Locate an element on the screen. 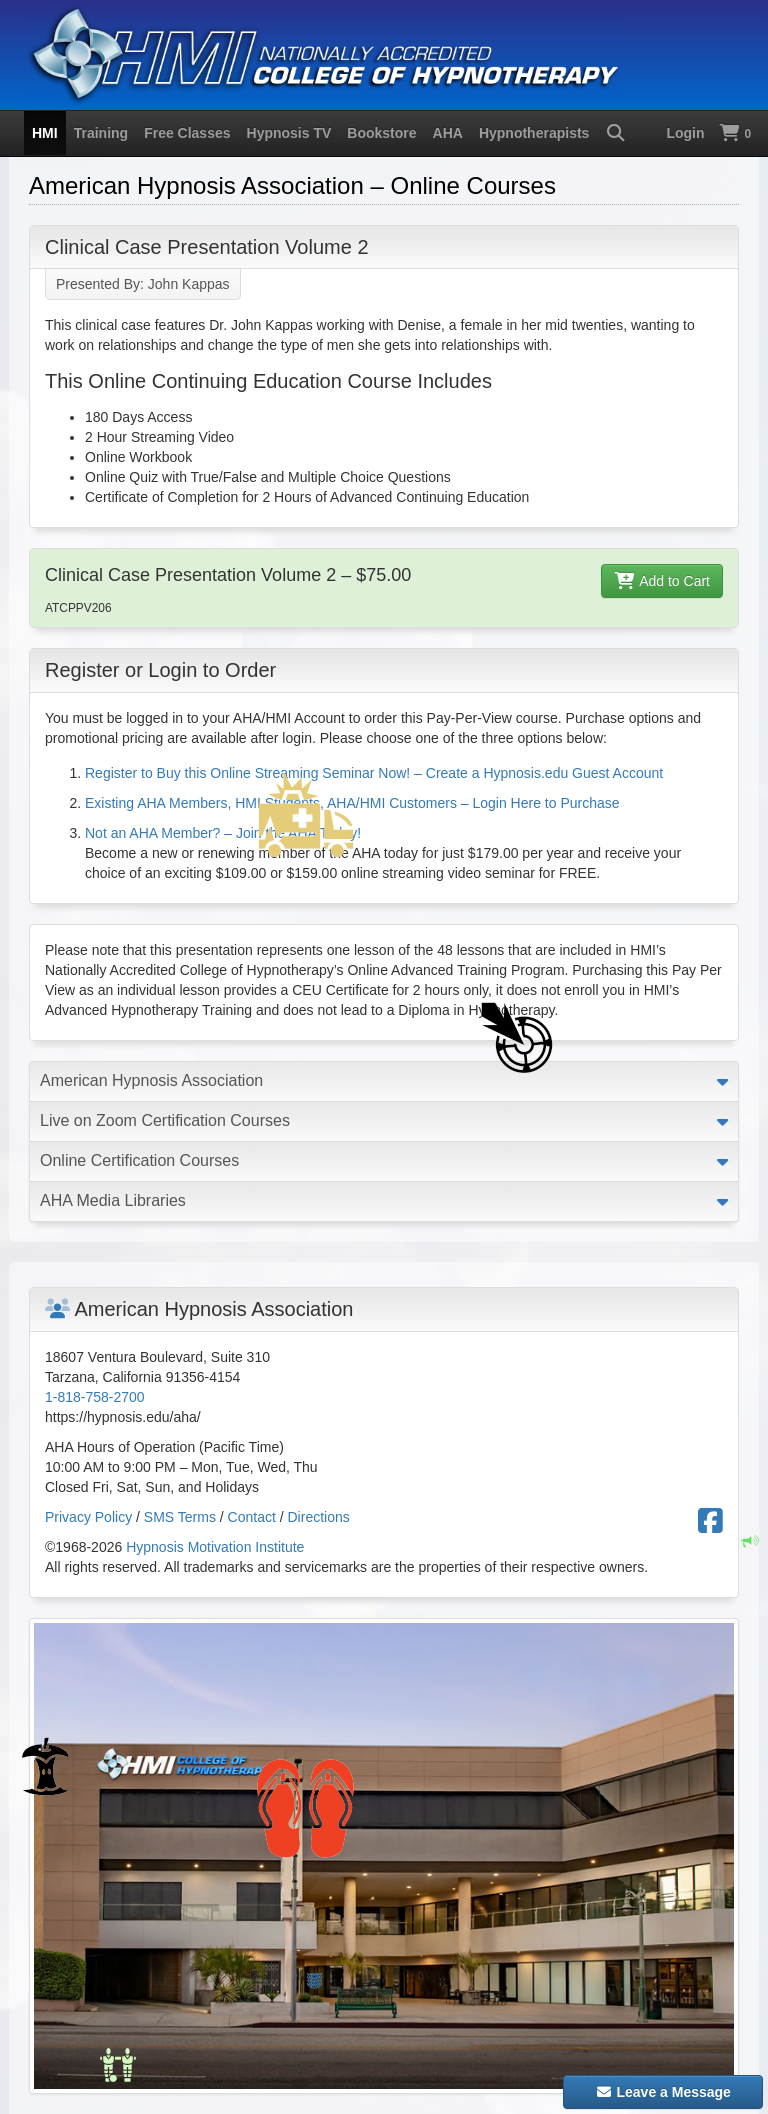 The width and height of the screenshot is (768, 2114). browse beach or summer-related content is located at coordinates (305, 1808).